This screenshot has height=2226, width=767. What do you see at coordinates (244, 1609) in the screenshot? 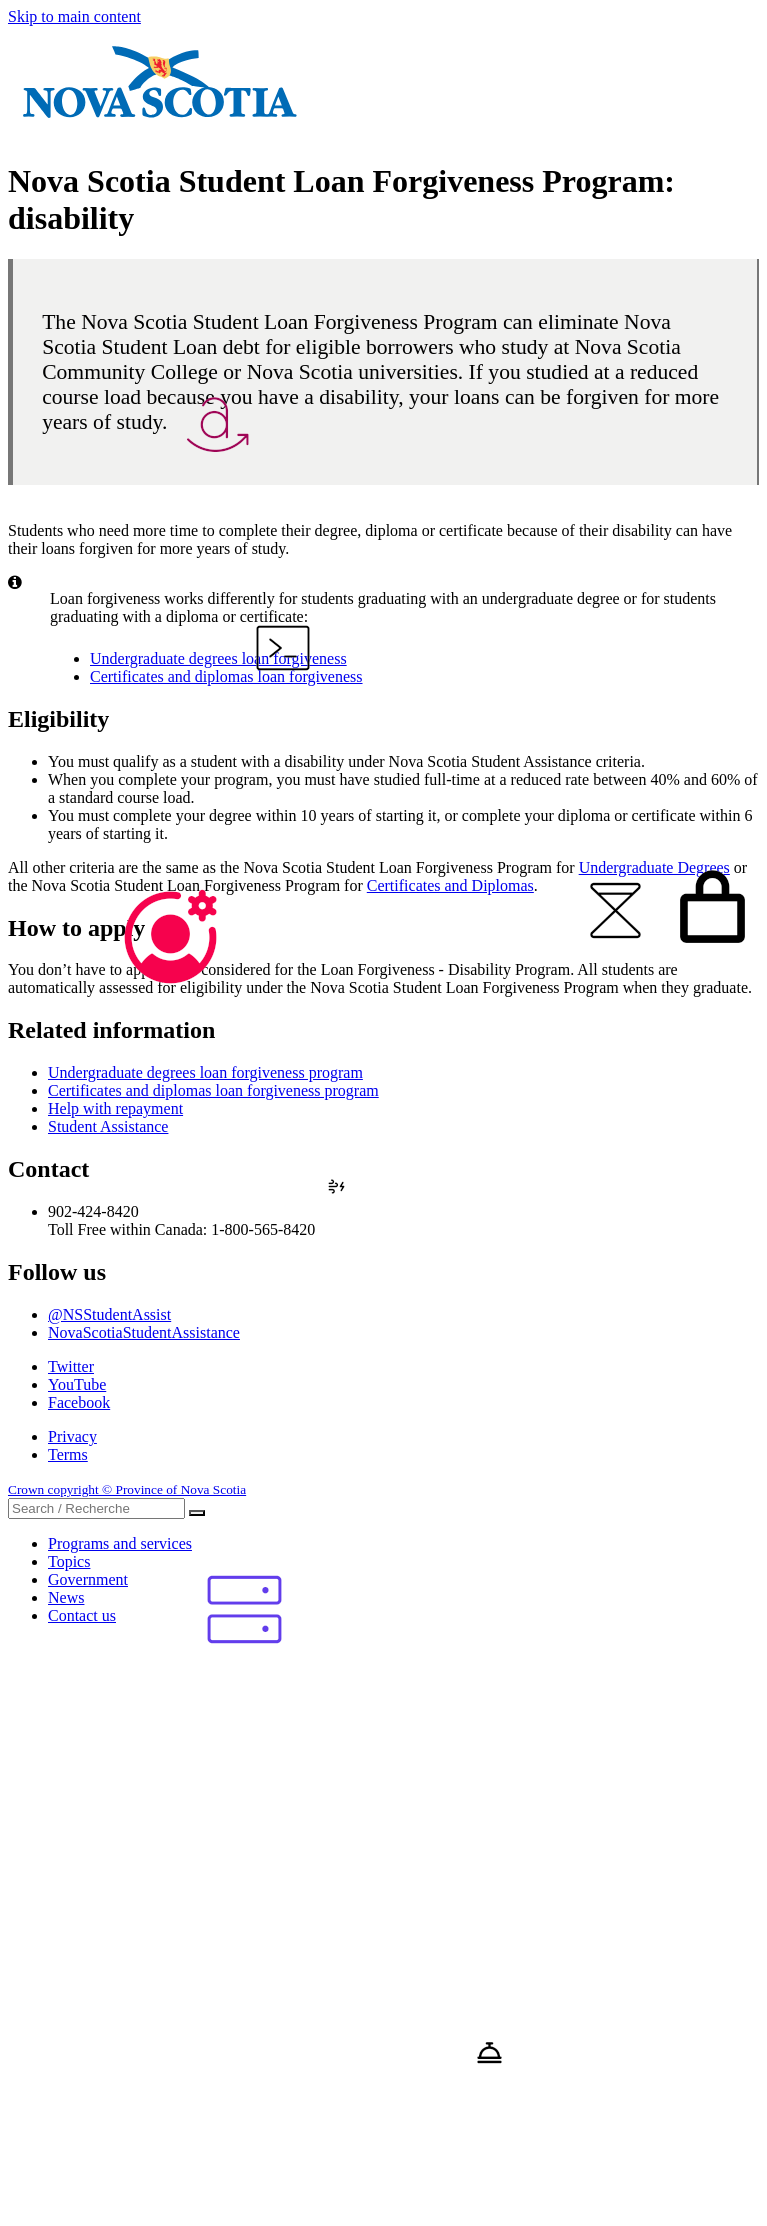
I see `access storage or server settings` at bounding box center [244, 1609].